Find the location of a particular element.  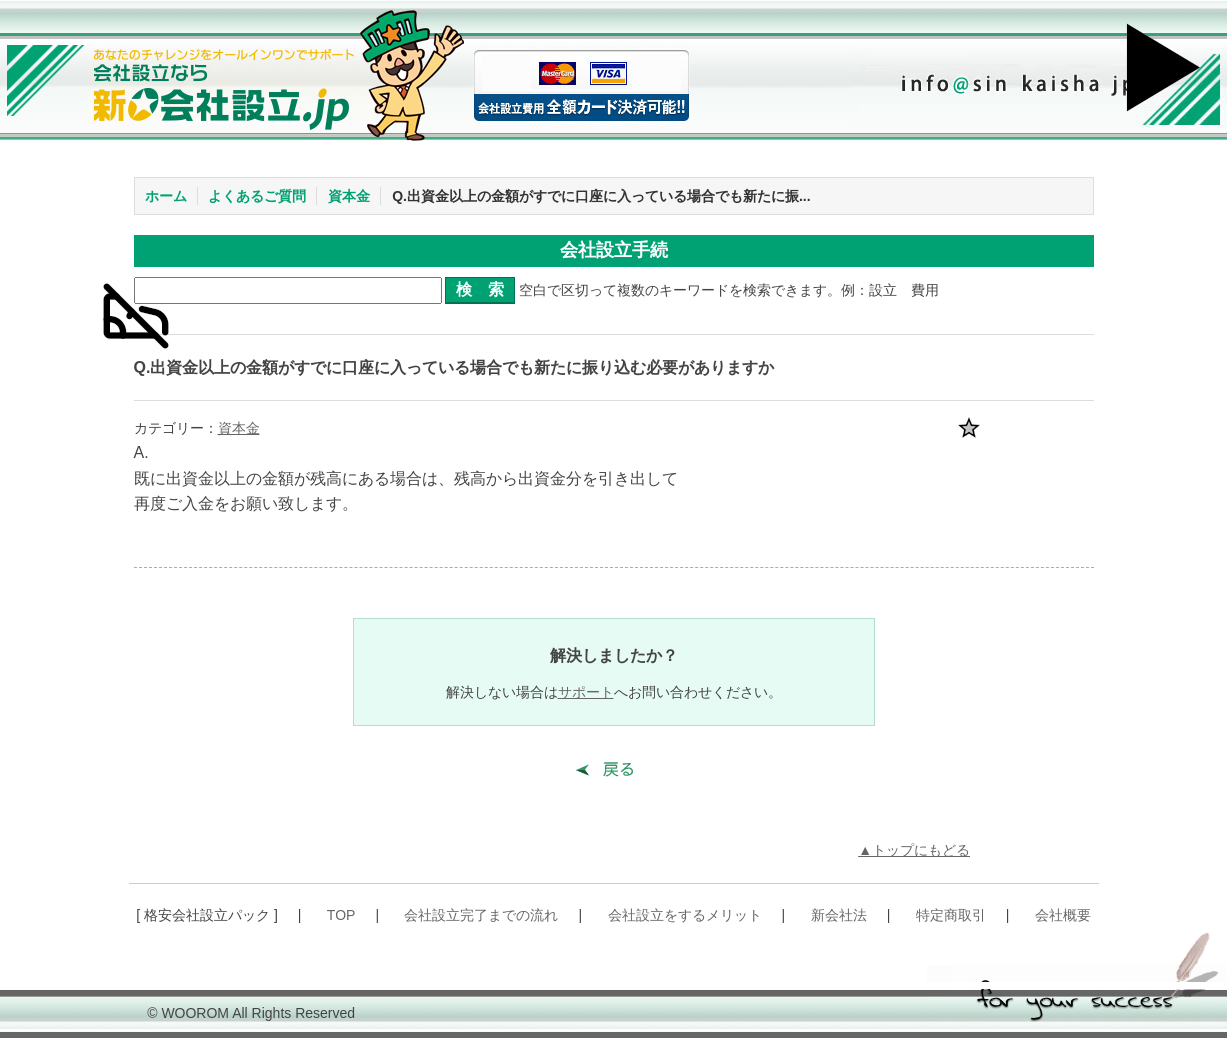

remove footwear required is located at coordinates (136, 316).